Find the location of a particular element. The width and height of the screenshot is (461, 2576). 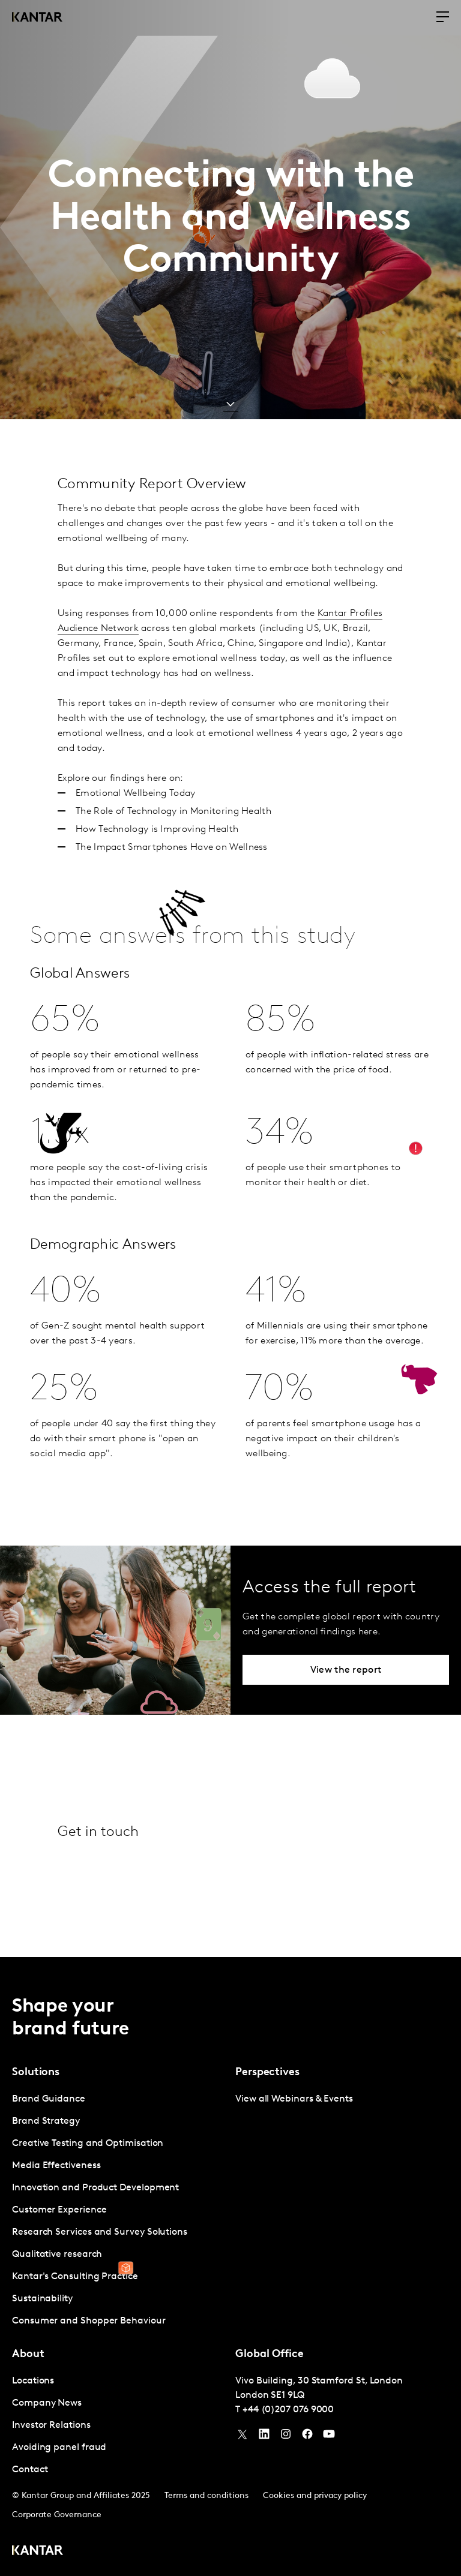

initiate a claw attack or slash ability is located at coordinates (204, 236).